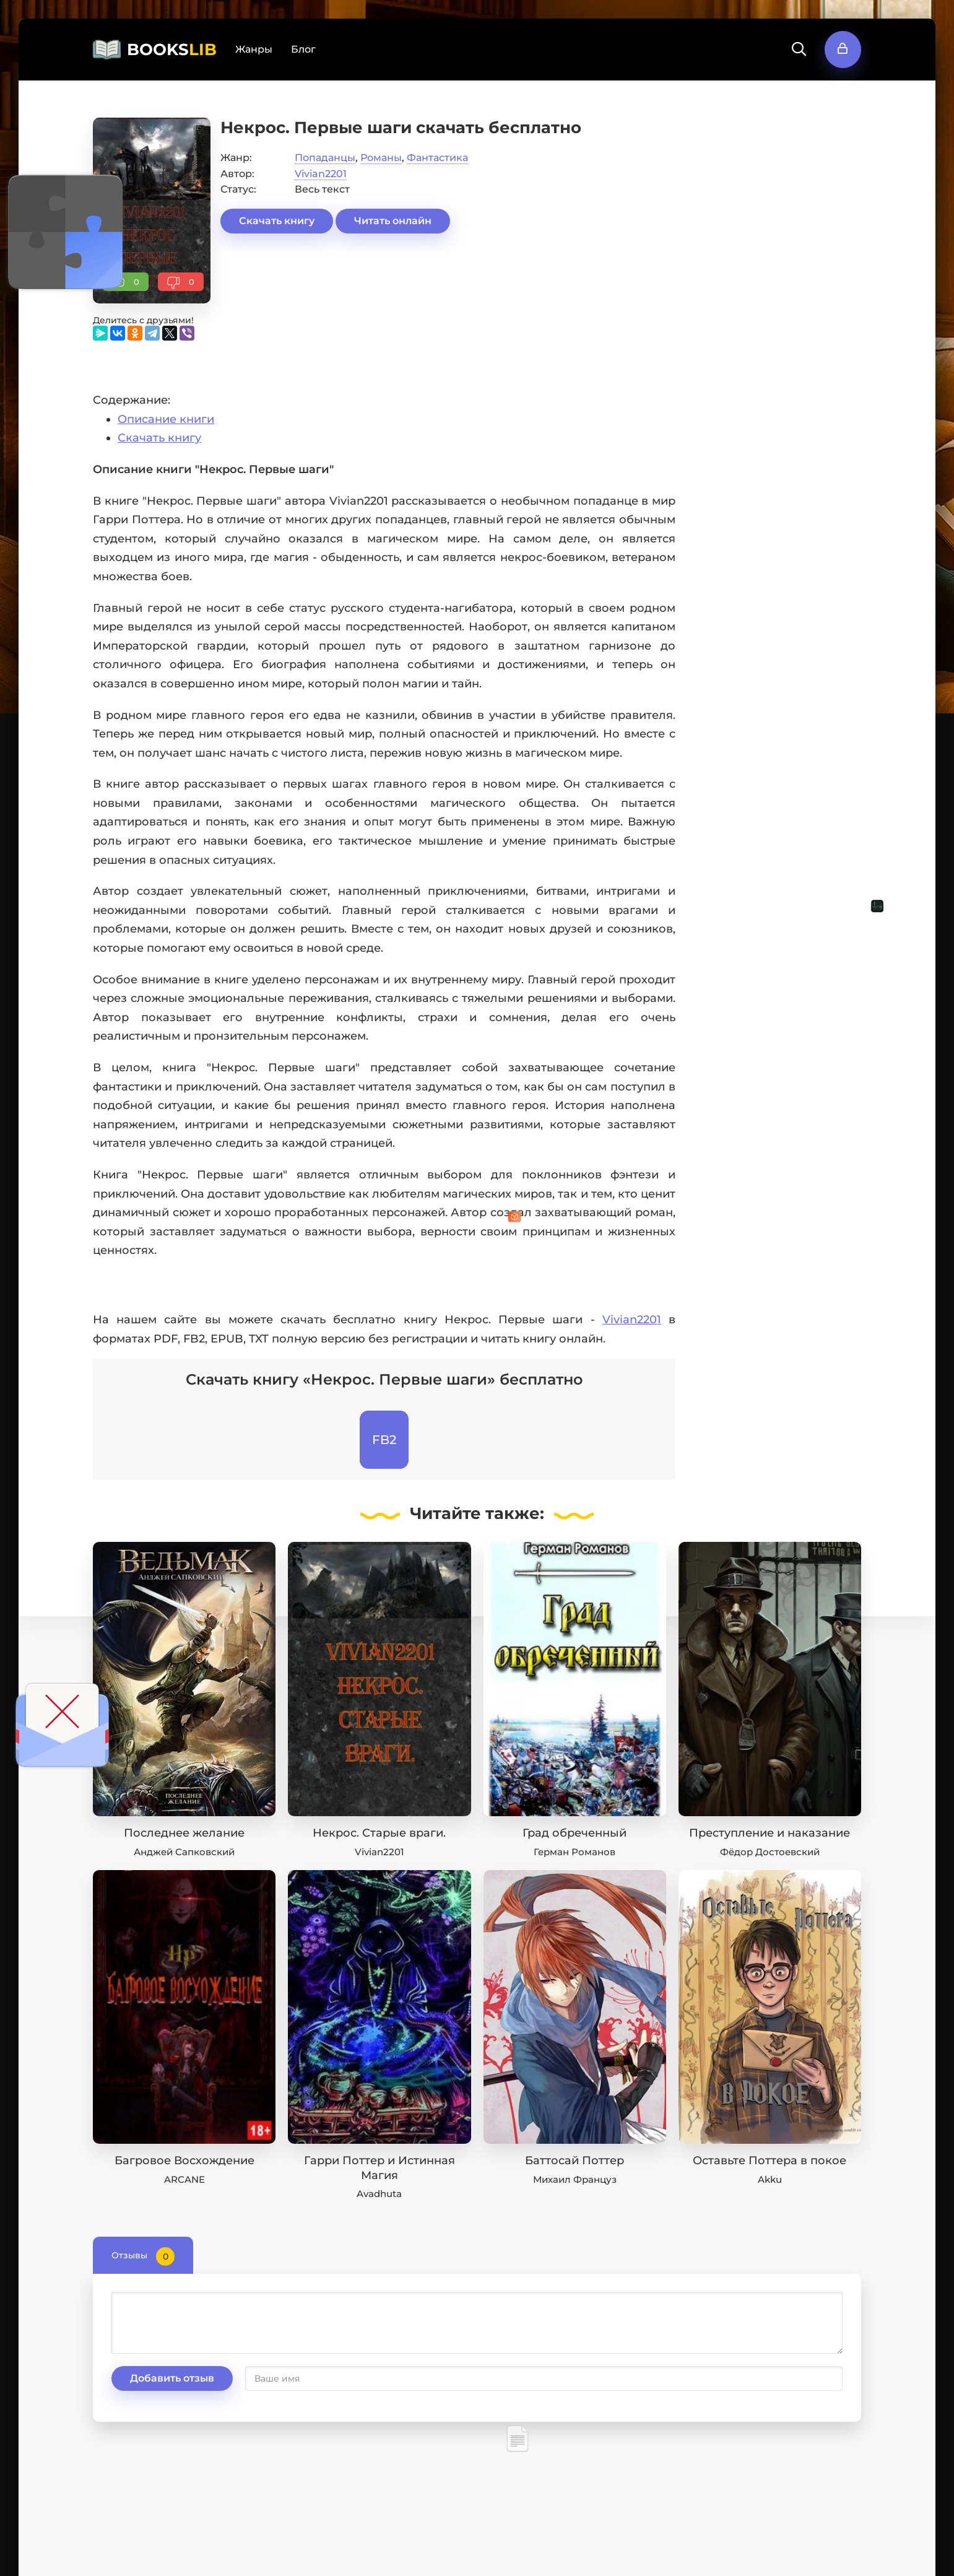  Describe the element at coordinates (518, 2439) in the screenshot. I see `a plain text file` at that location.